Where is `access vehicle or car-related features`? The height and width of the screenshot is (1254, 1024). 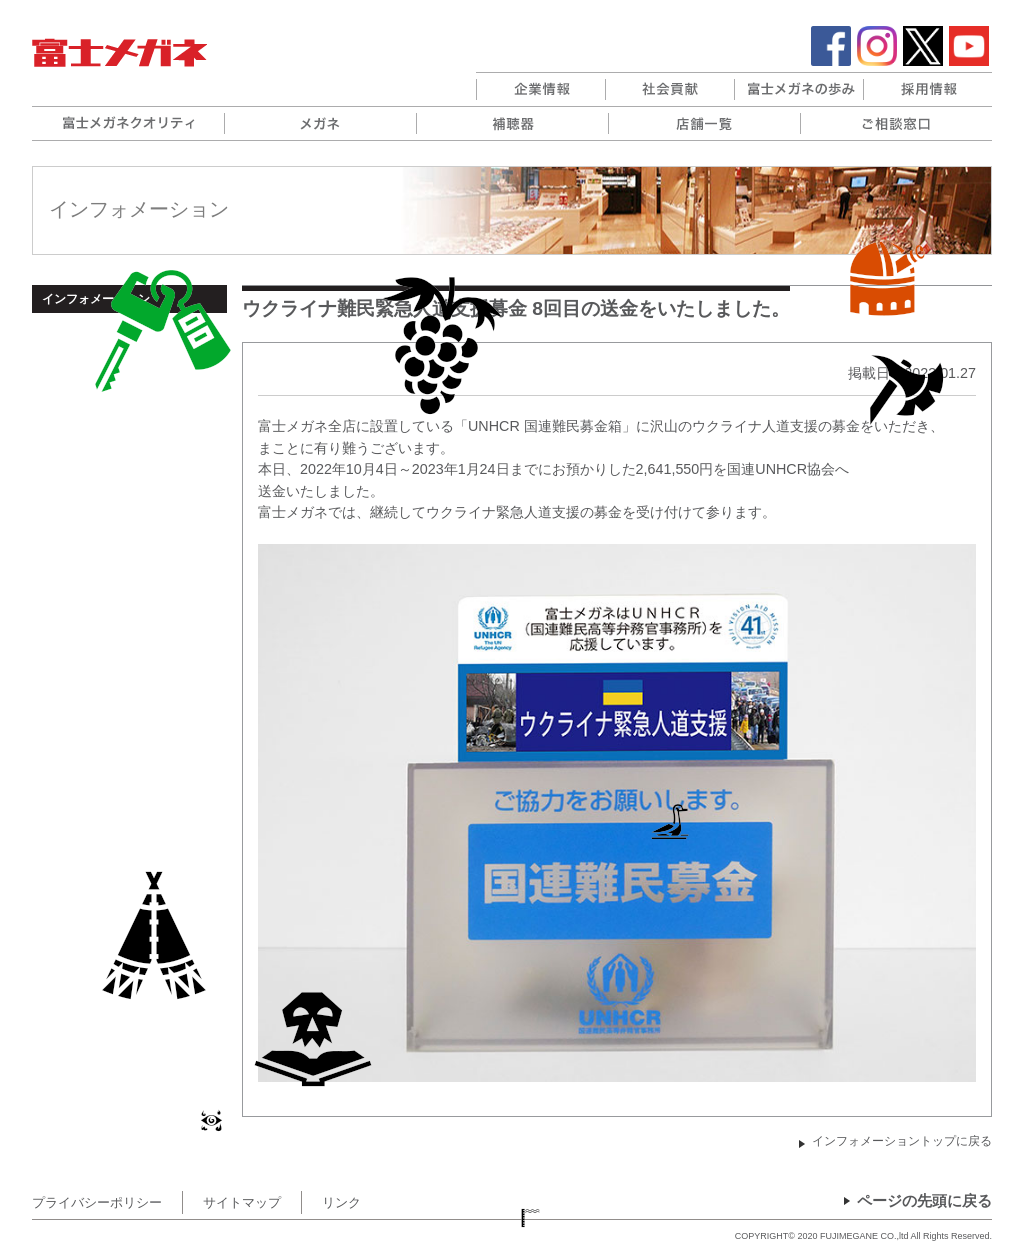
access vehicle or car-related features is located at coordinates (163, 331).